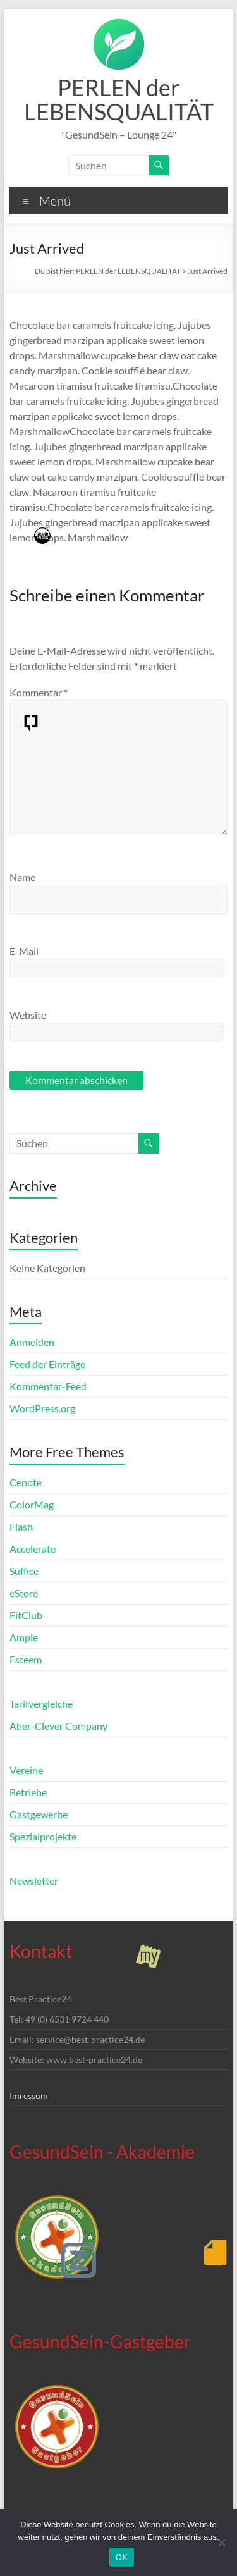 Image resolution: width=237 pixels, height=2576 pixels. What do you see at coordinates (31, 724) in the screenshot?
I see `visit the xda developers website` at bounding box center [31, 724].